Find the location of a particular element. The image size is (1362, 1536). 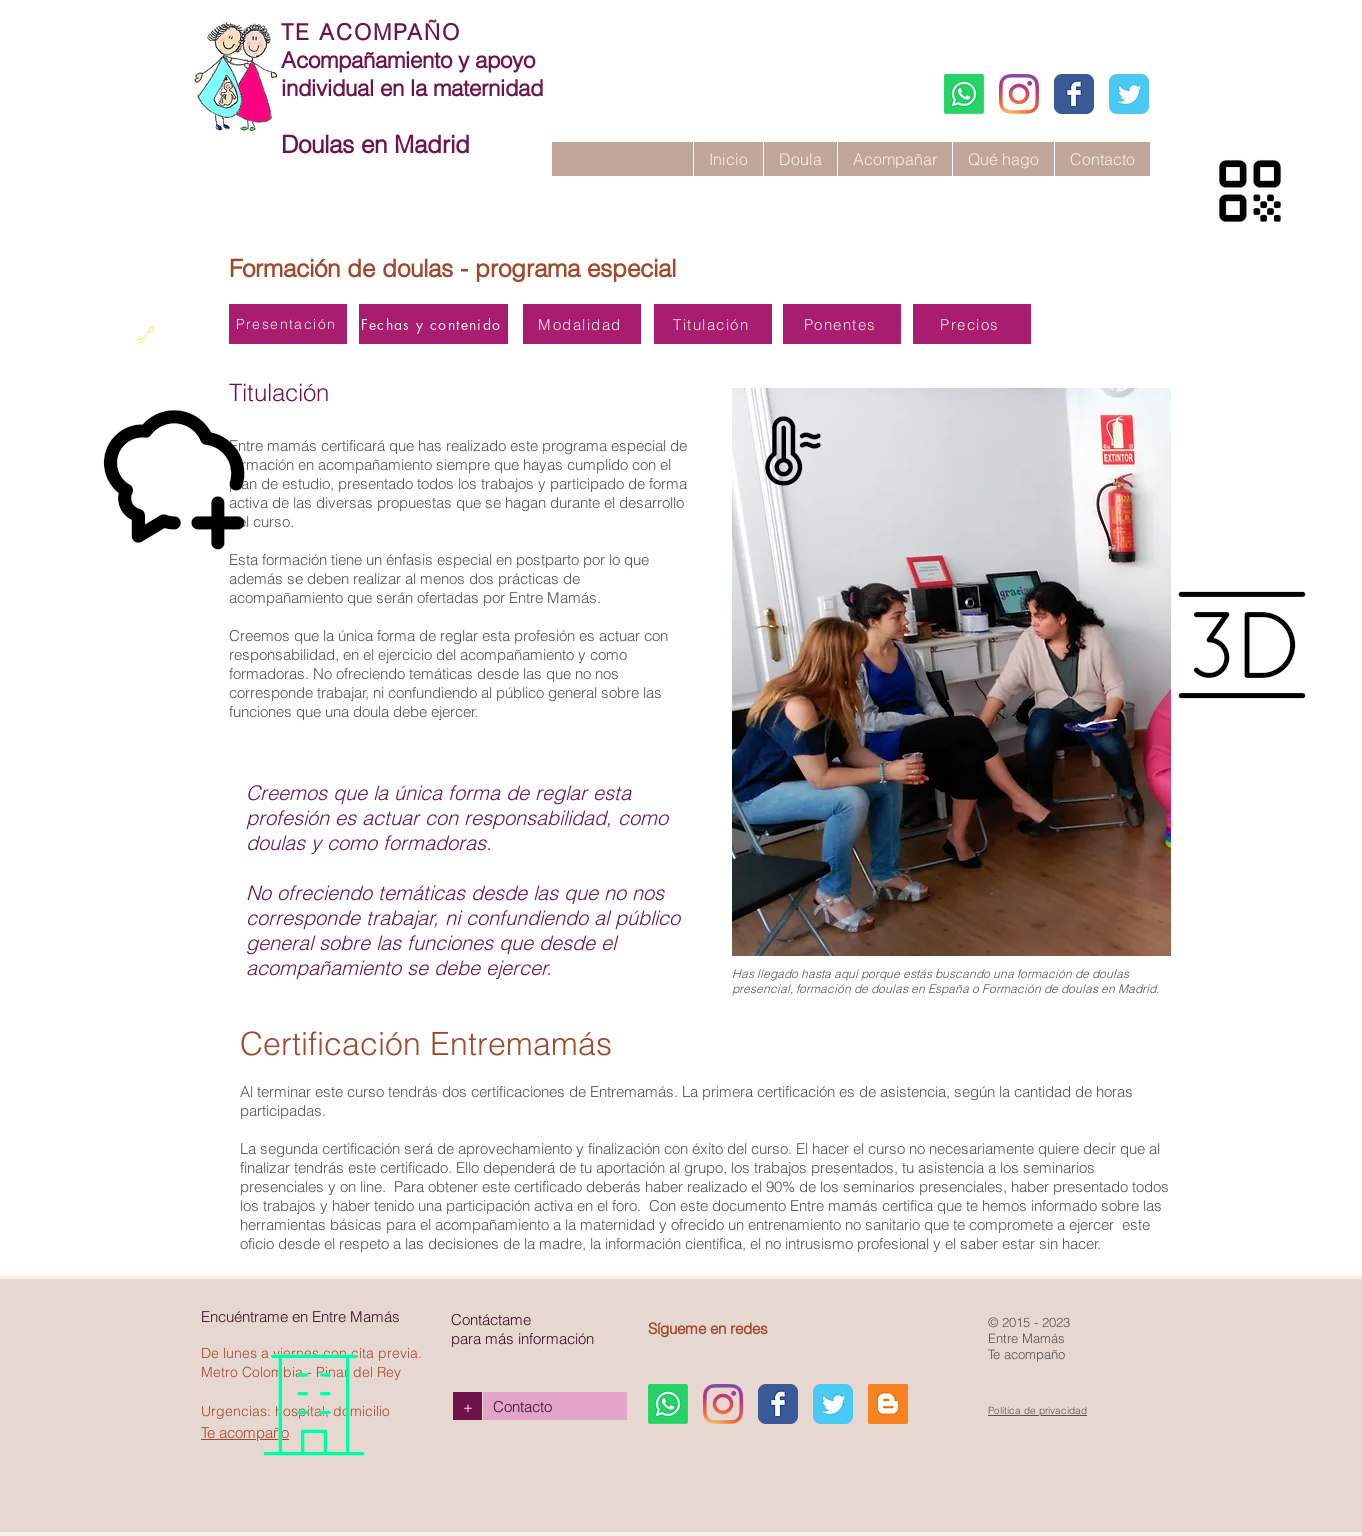

scan or generate a QR code is located at coordinates (1250, 191).